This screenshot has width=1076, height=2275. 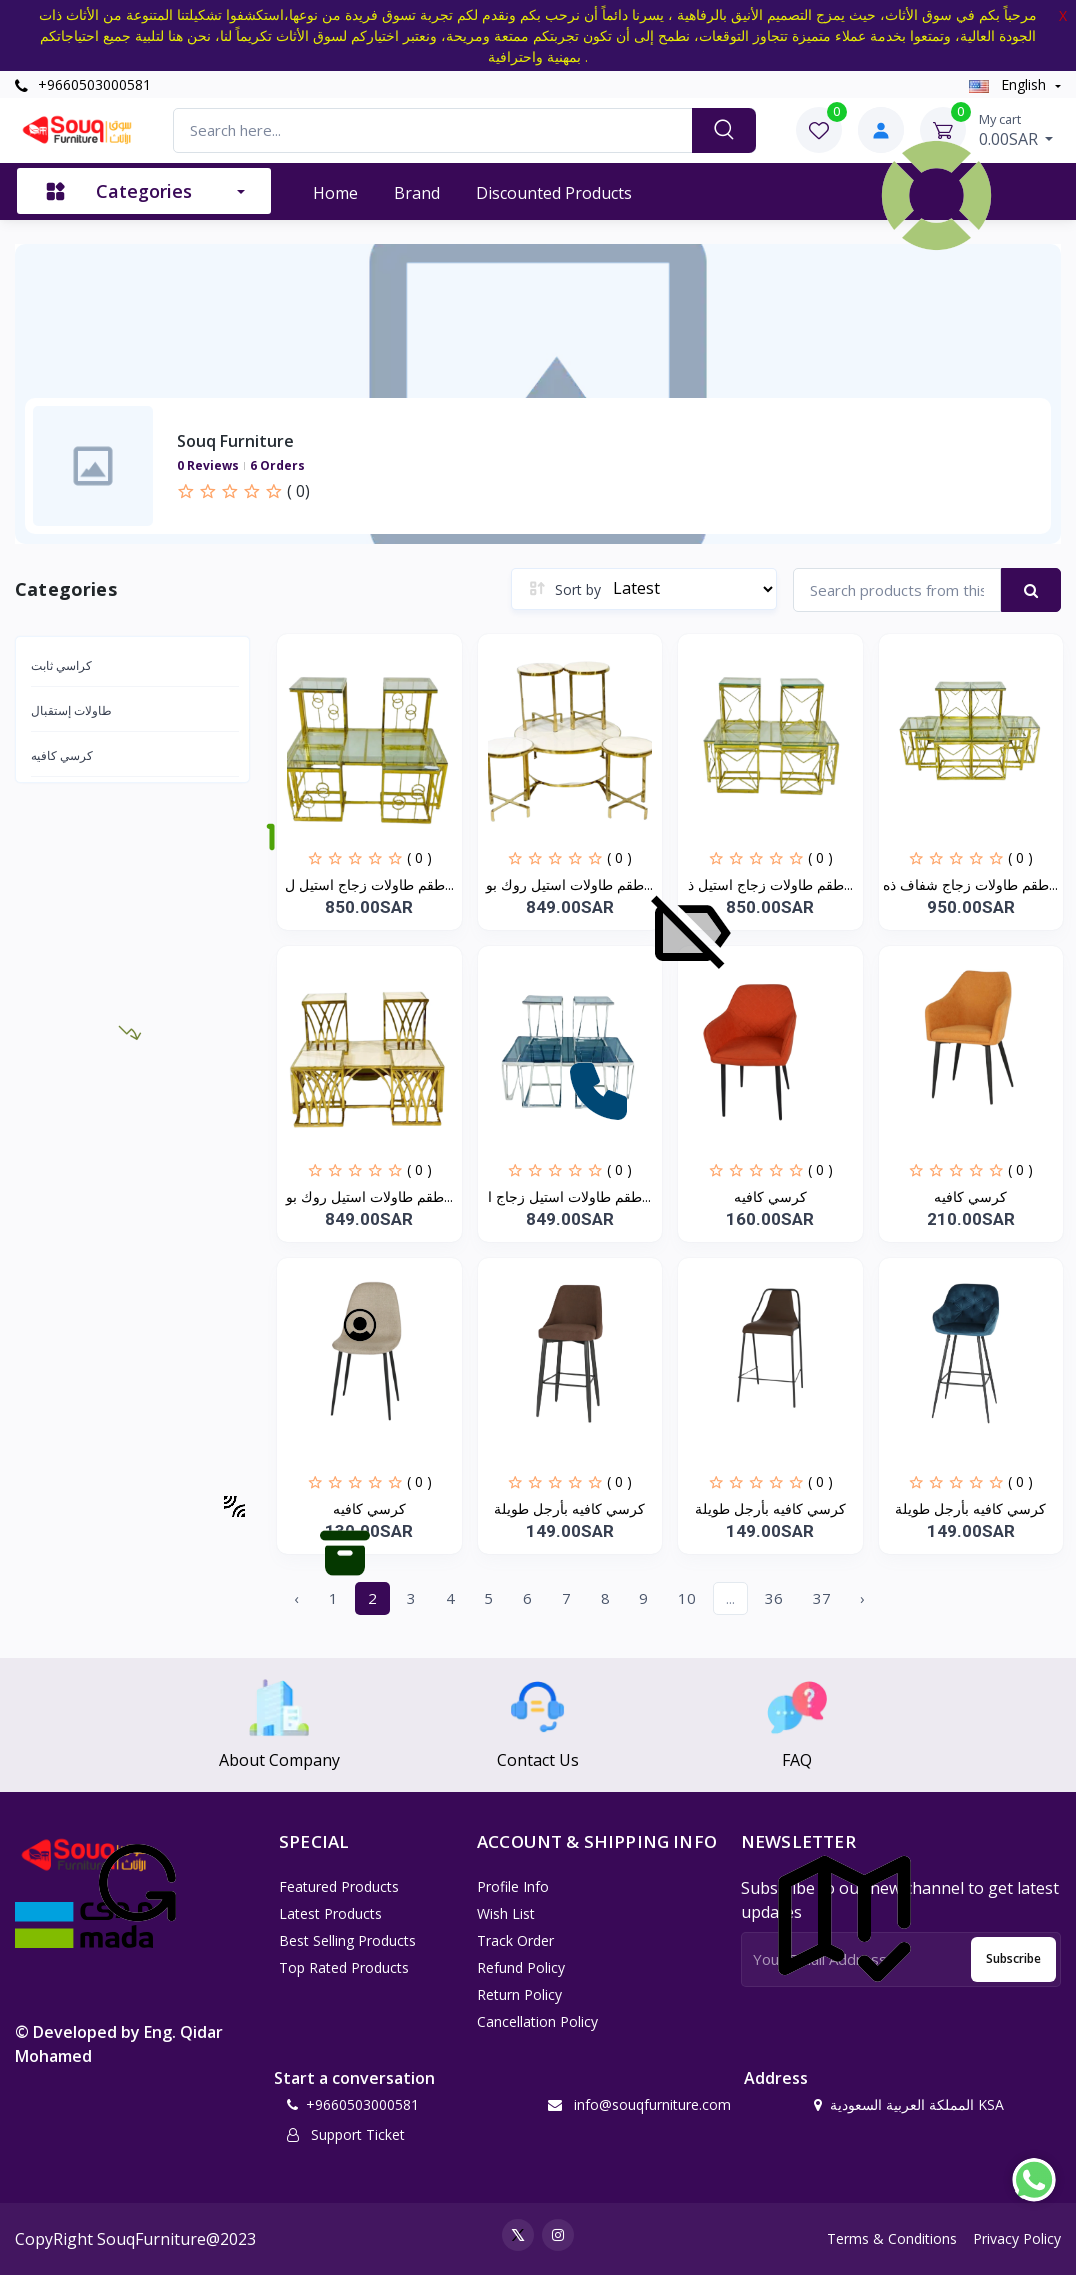 What do you see at coordinates (137, 1882) in the screenshot?
I see `rotate an image or object` at bounding box center [137, 1882].